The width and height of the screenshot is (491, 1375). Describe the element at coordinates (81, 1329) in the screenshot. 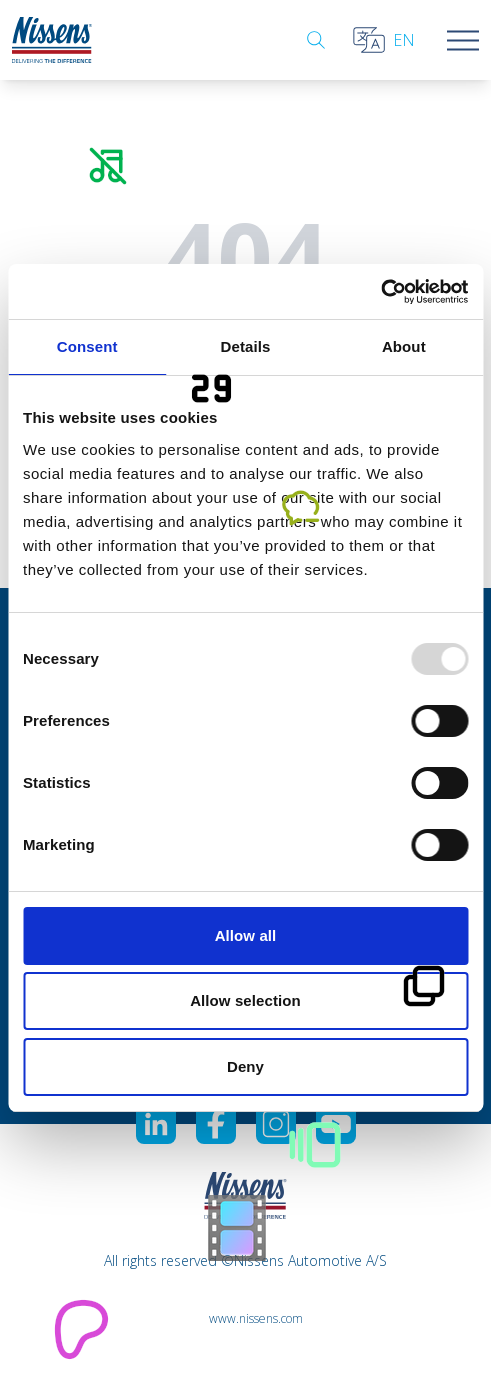

I see `visit patreon page` at that location.